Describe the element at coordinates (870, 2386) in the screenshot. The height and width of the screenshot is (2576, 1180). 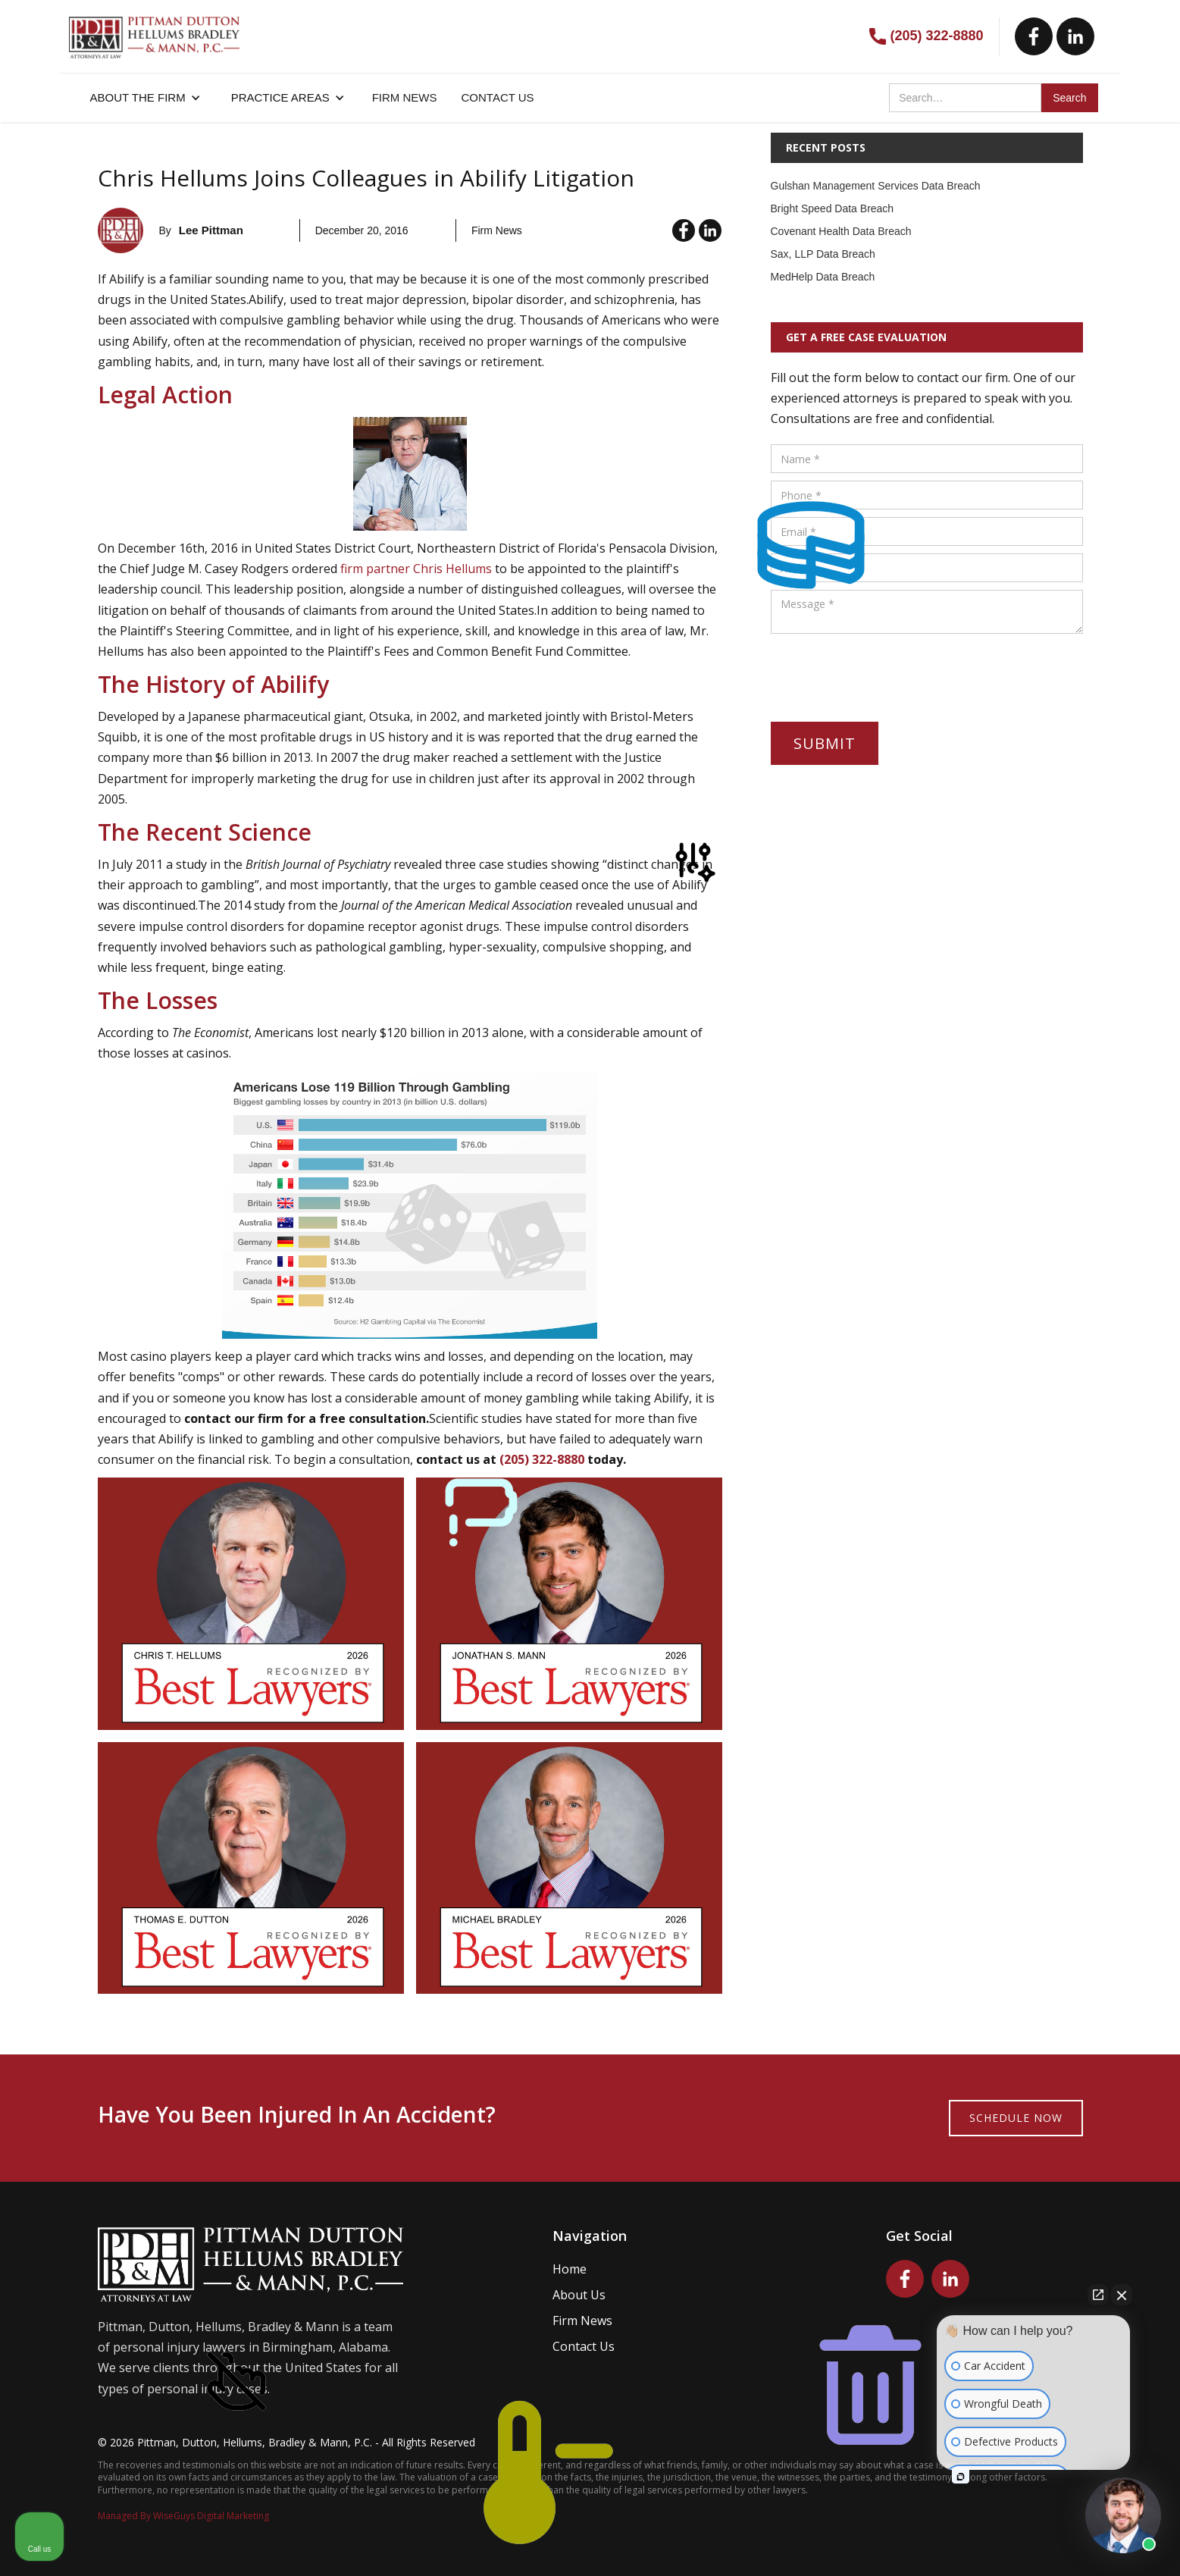
I see `delete selected item` at that location.